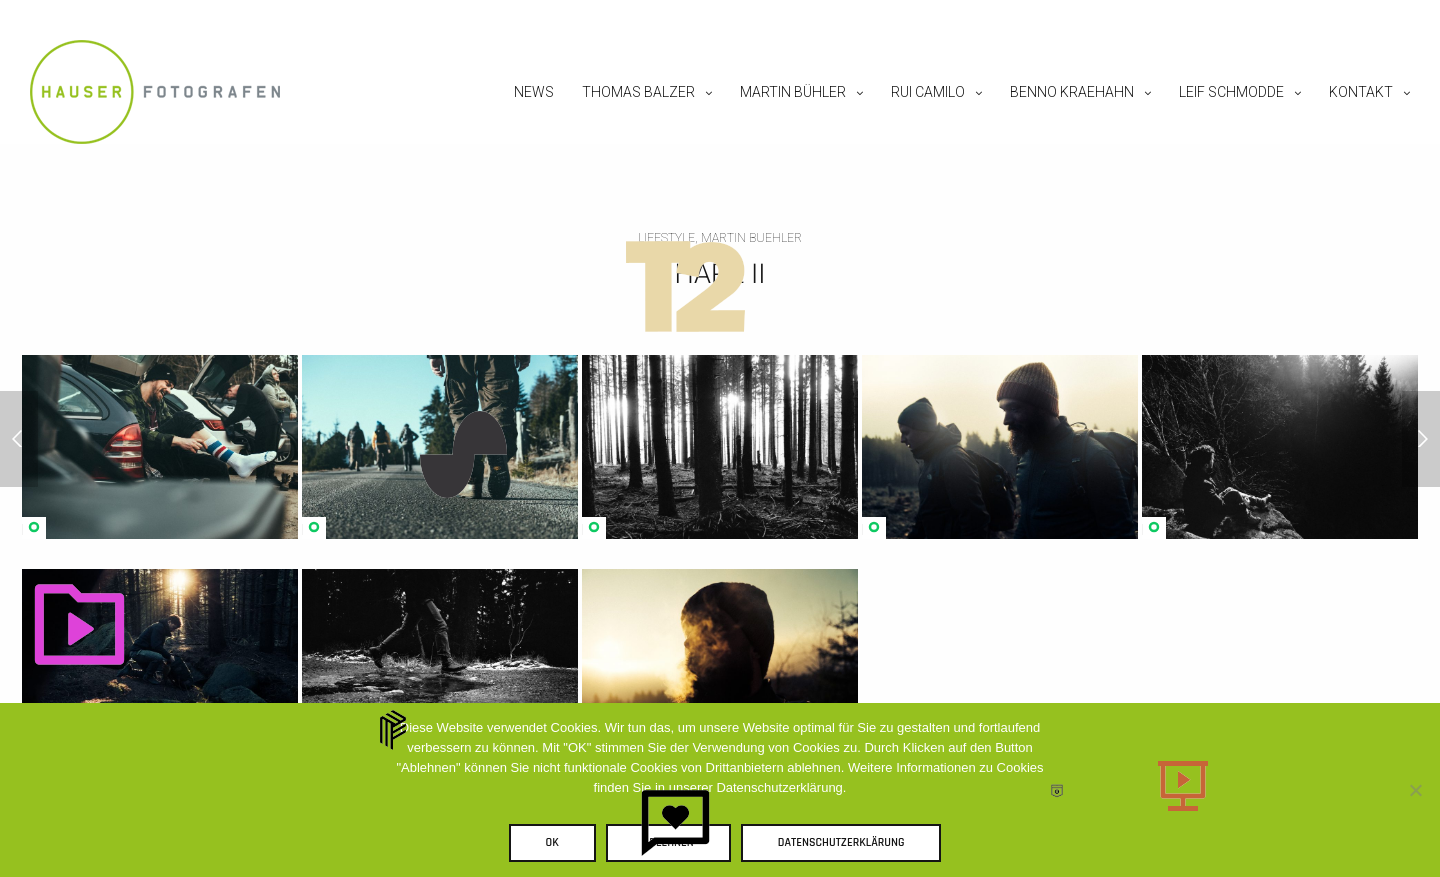  Describe the element at coordinates (79, 624) in the screenshot. I see `open video files folder` at that location.